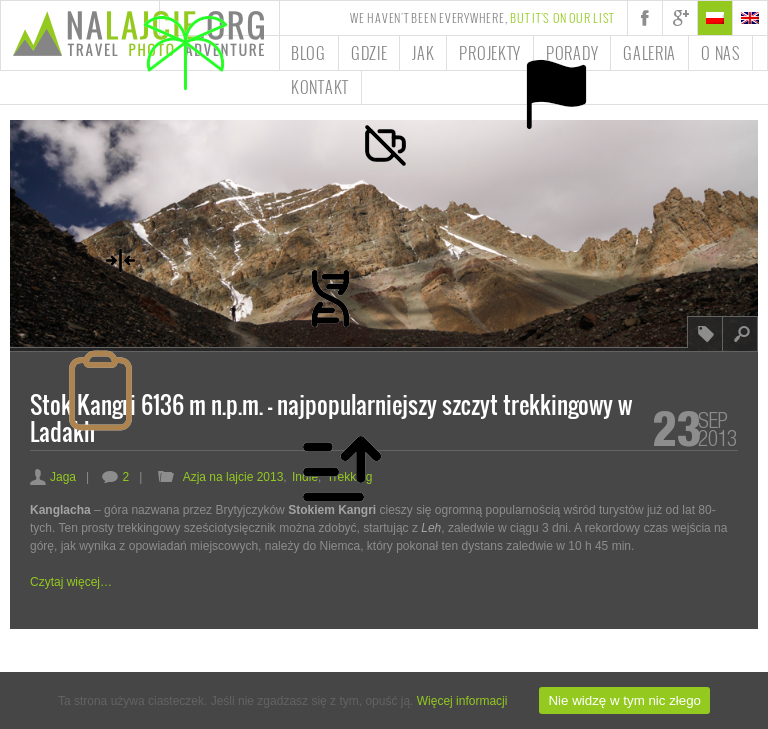  What do you see at coordinates (100, 390) in the screenshot?
I see `copy to clipboard` at bounding box center [100, 390].